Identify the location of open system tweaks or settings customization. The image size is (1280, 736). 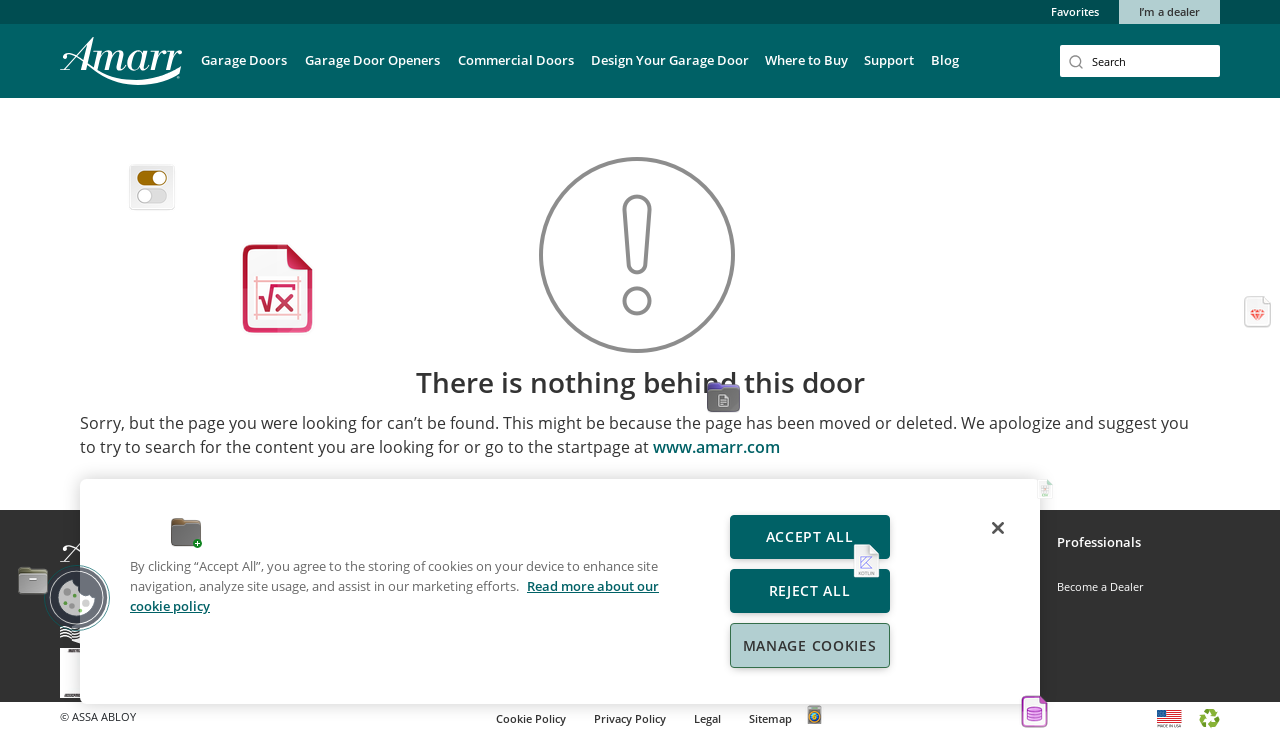
(152, 187).